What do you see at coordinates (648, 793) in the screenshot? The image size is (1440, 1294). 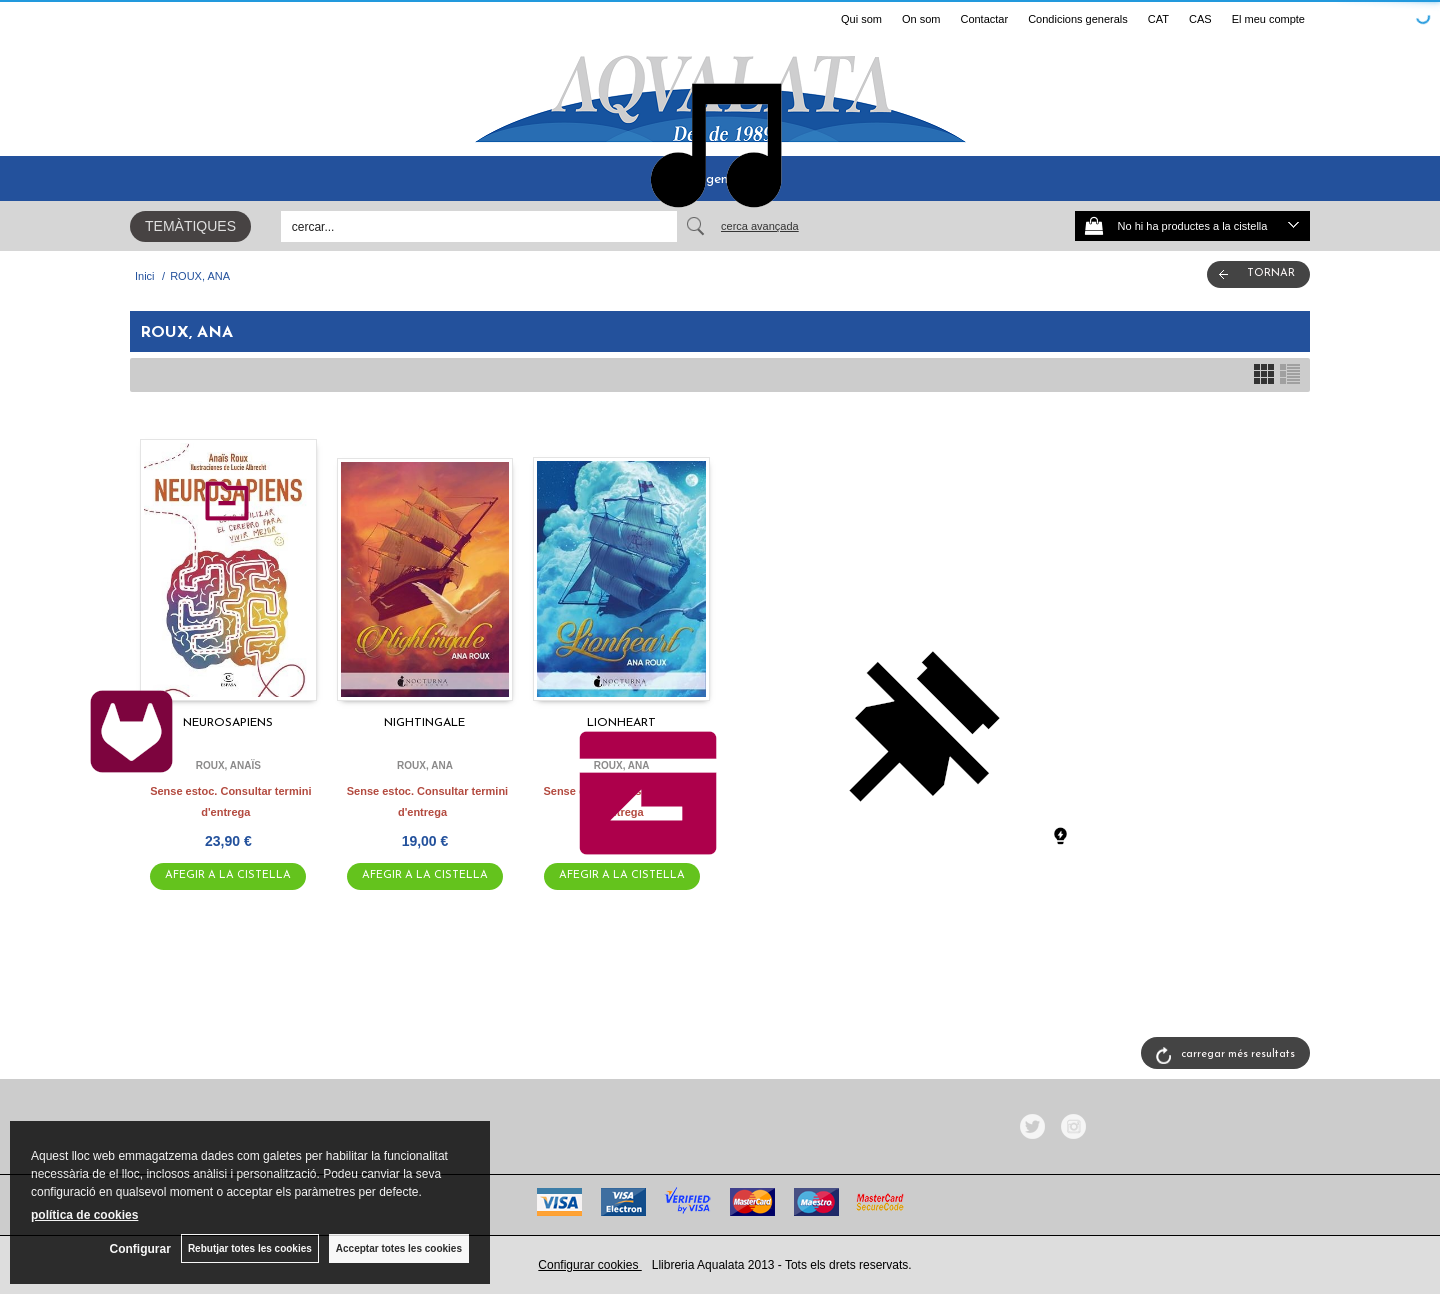 I see `request a refund for a transaction` at bounding box center [648, 793].